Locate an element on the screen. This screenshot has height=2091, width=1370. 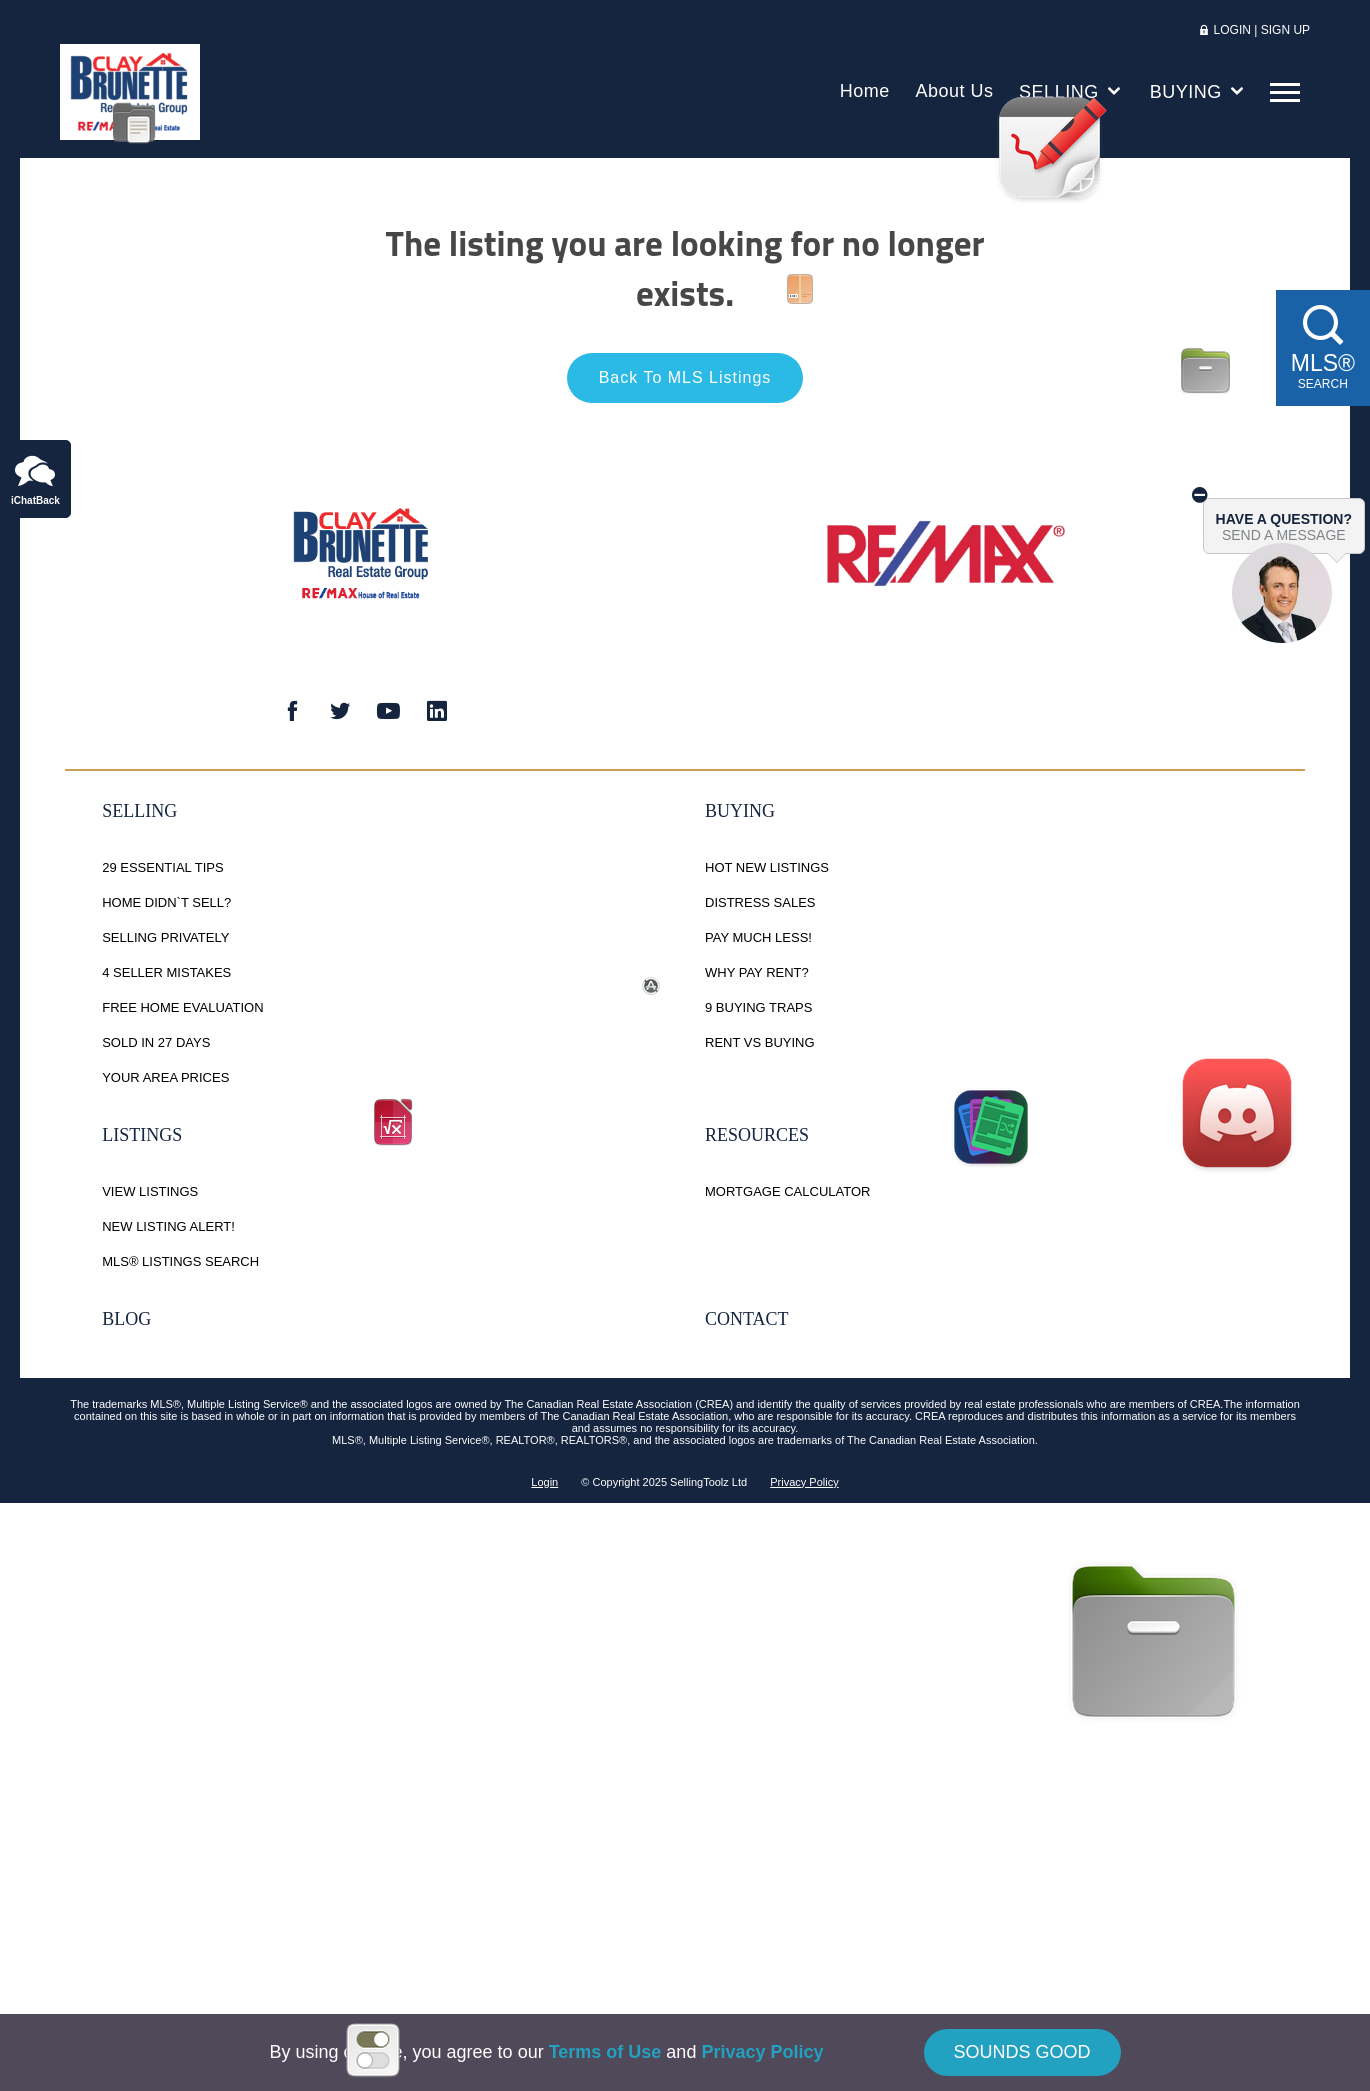
open gnome tweaks to customize desktop settings is located at coordinates (373, 2050).